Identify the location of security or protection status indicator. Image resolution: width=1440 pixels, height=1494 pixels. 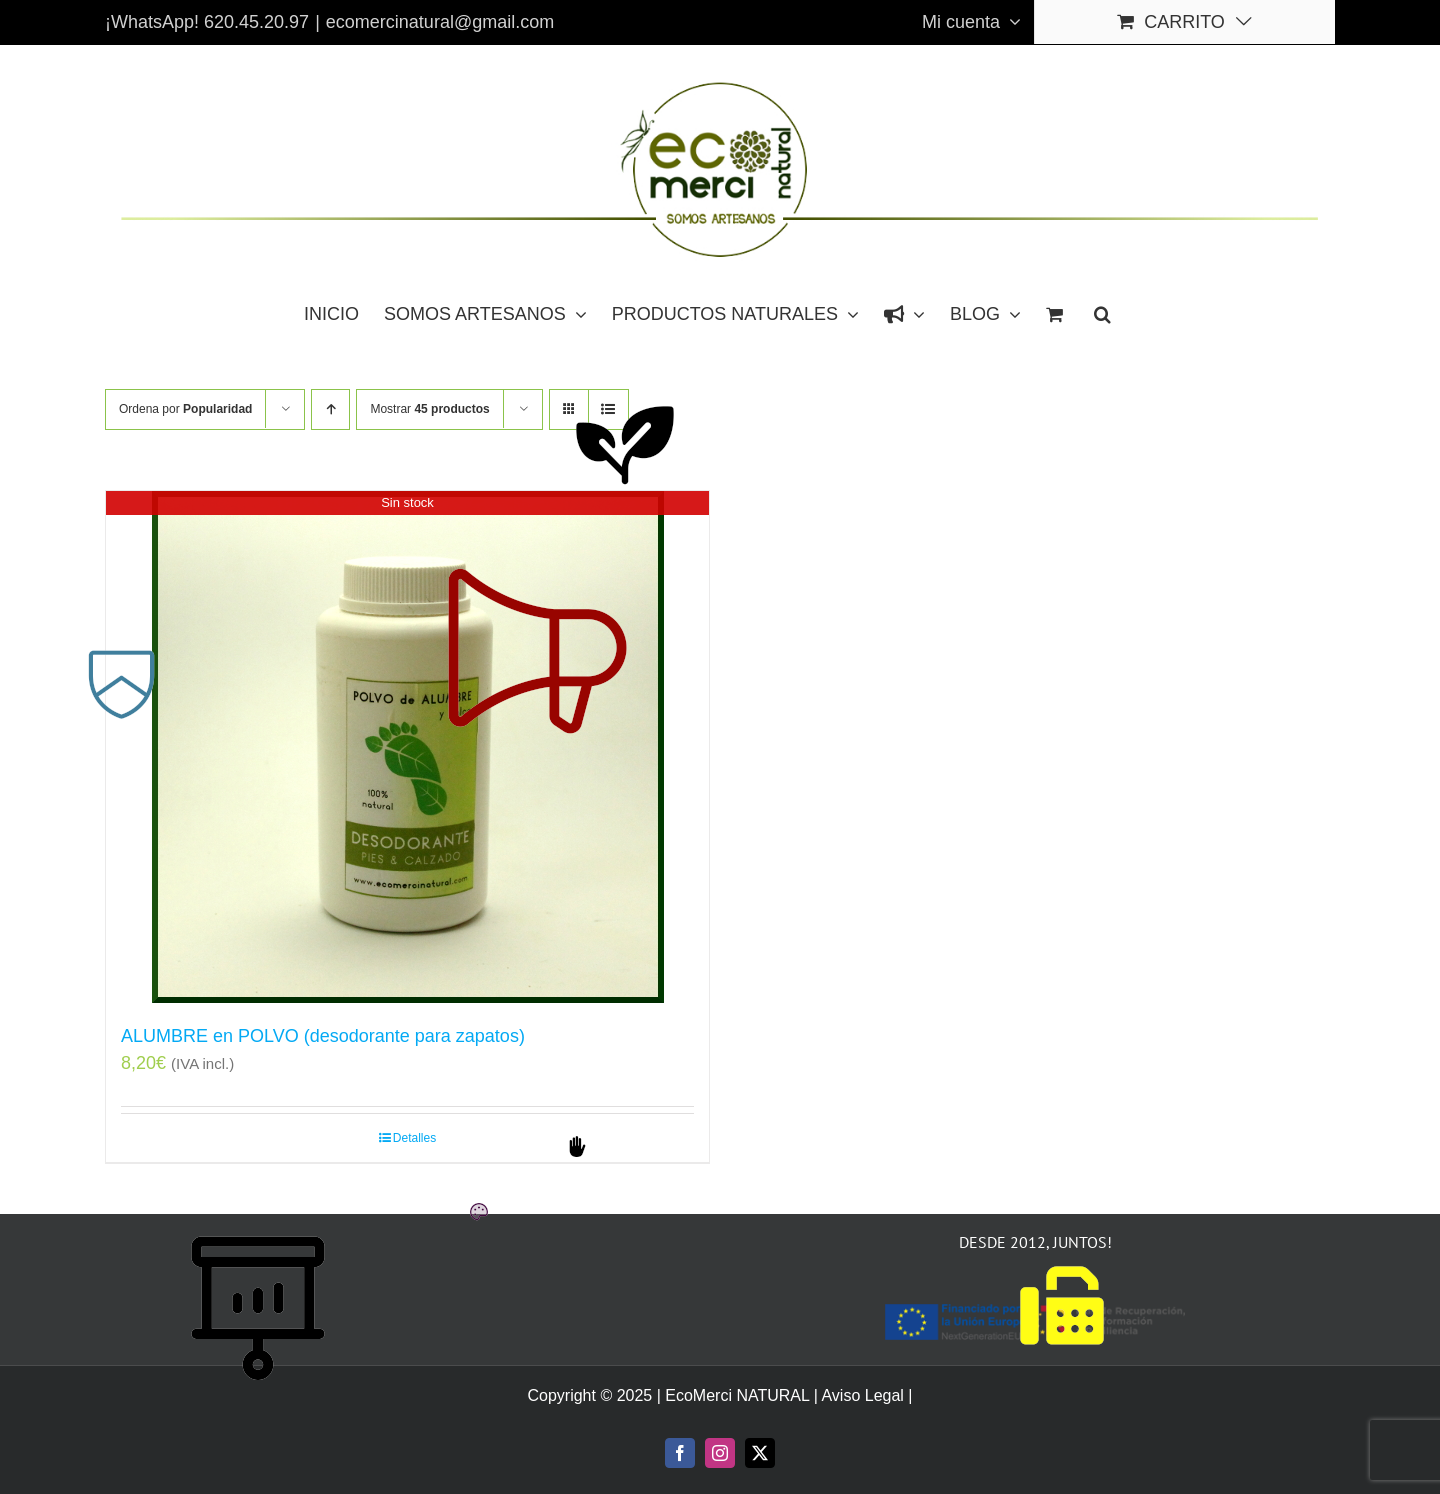
(121, 680).